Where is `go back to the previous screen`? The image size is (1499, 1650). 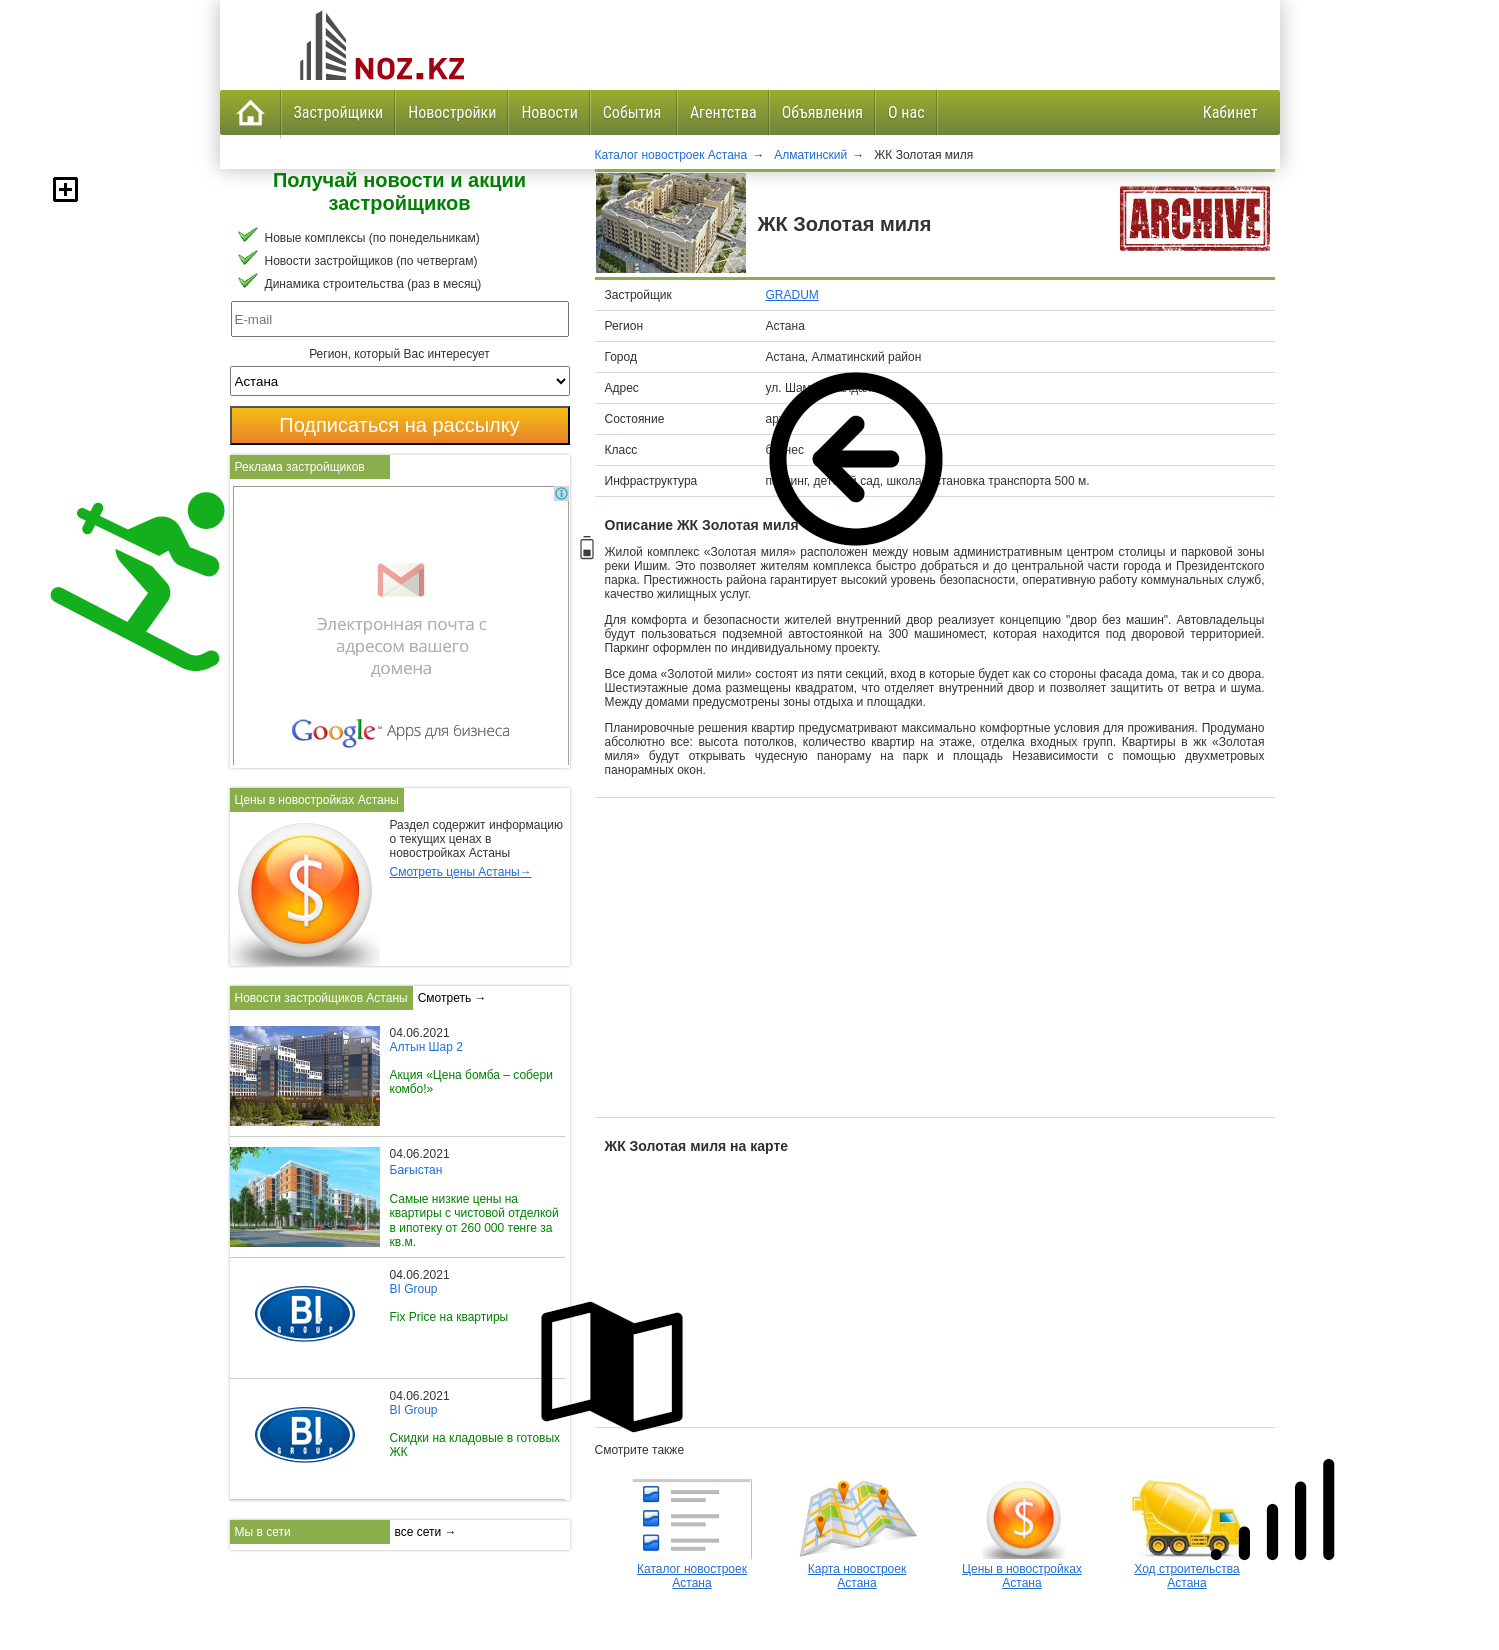
go back to the previous screen is located at coordinates (856, 459).